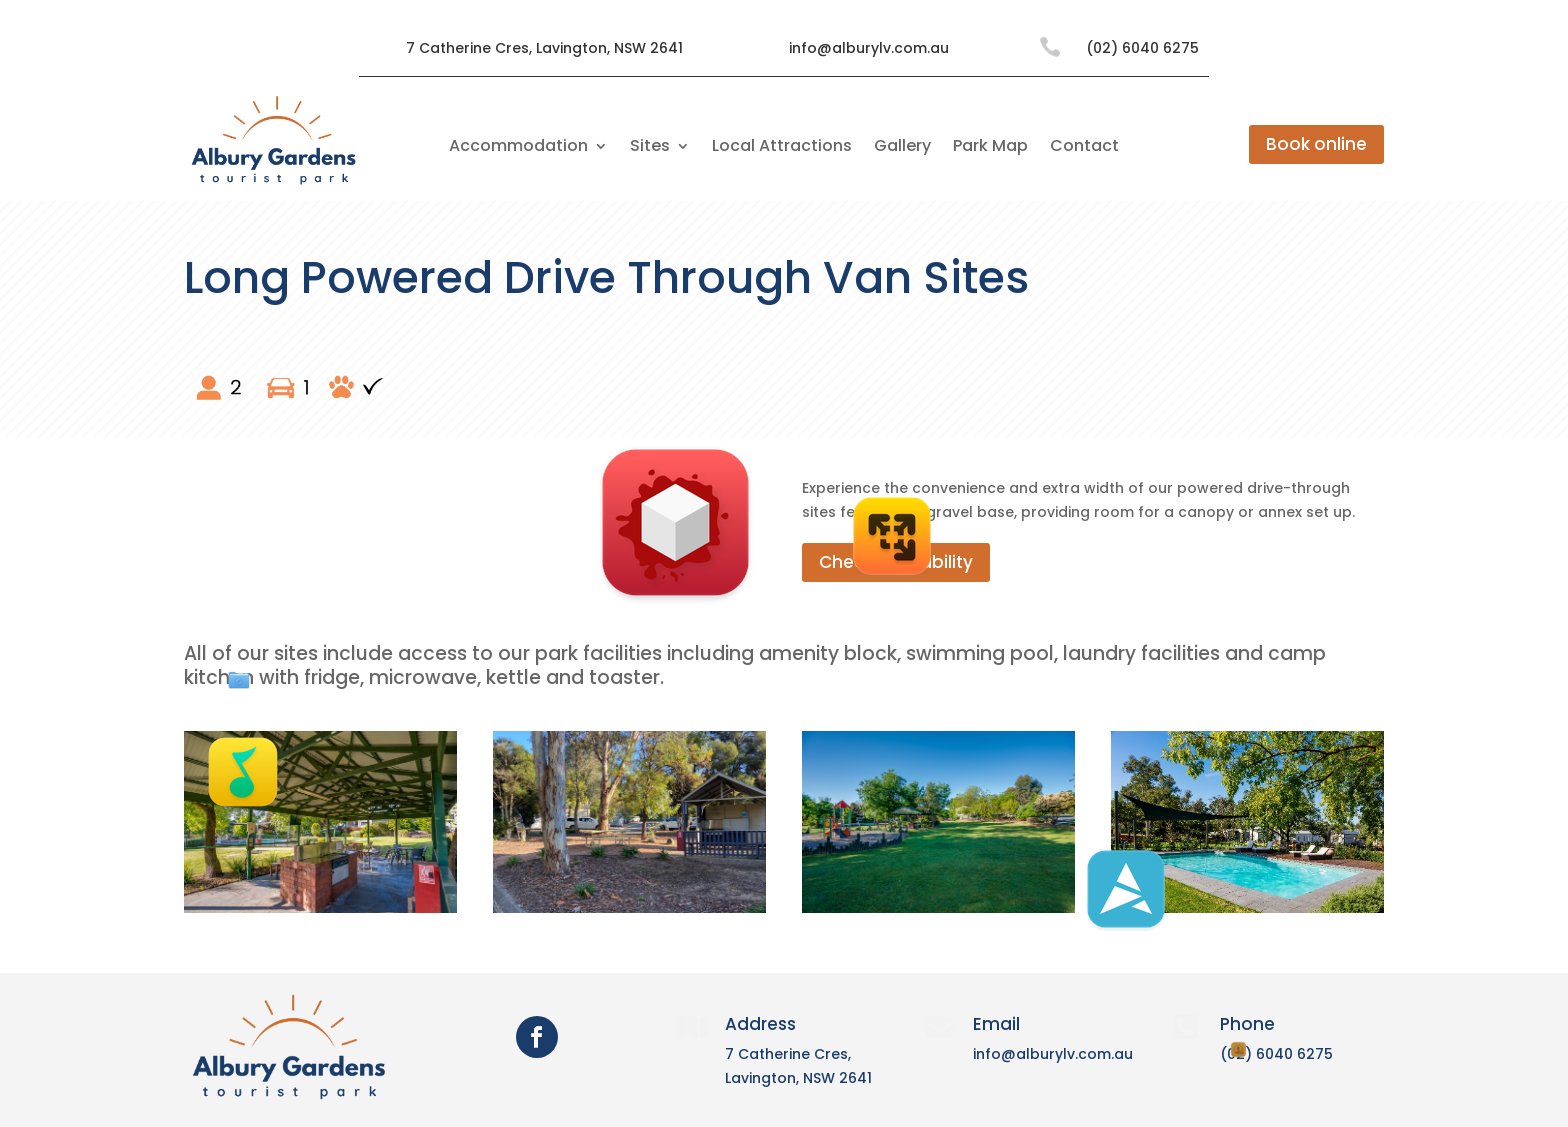  I want to click on open QQ Music app, so click(243, 772).